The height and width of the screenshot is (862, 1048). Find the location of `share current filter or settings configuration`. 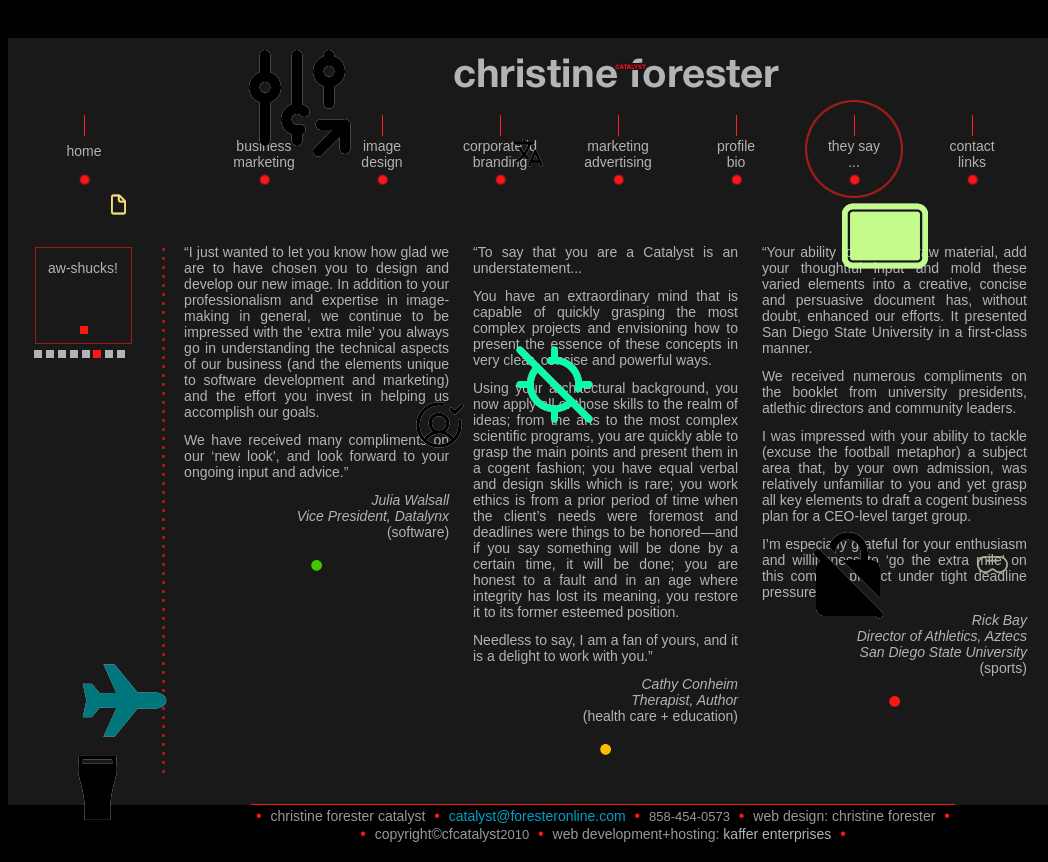

share current filter or settings configuration is located at coordinates (297, 98).